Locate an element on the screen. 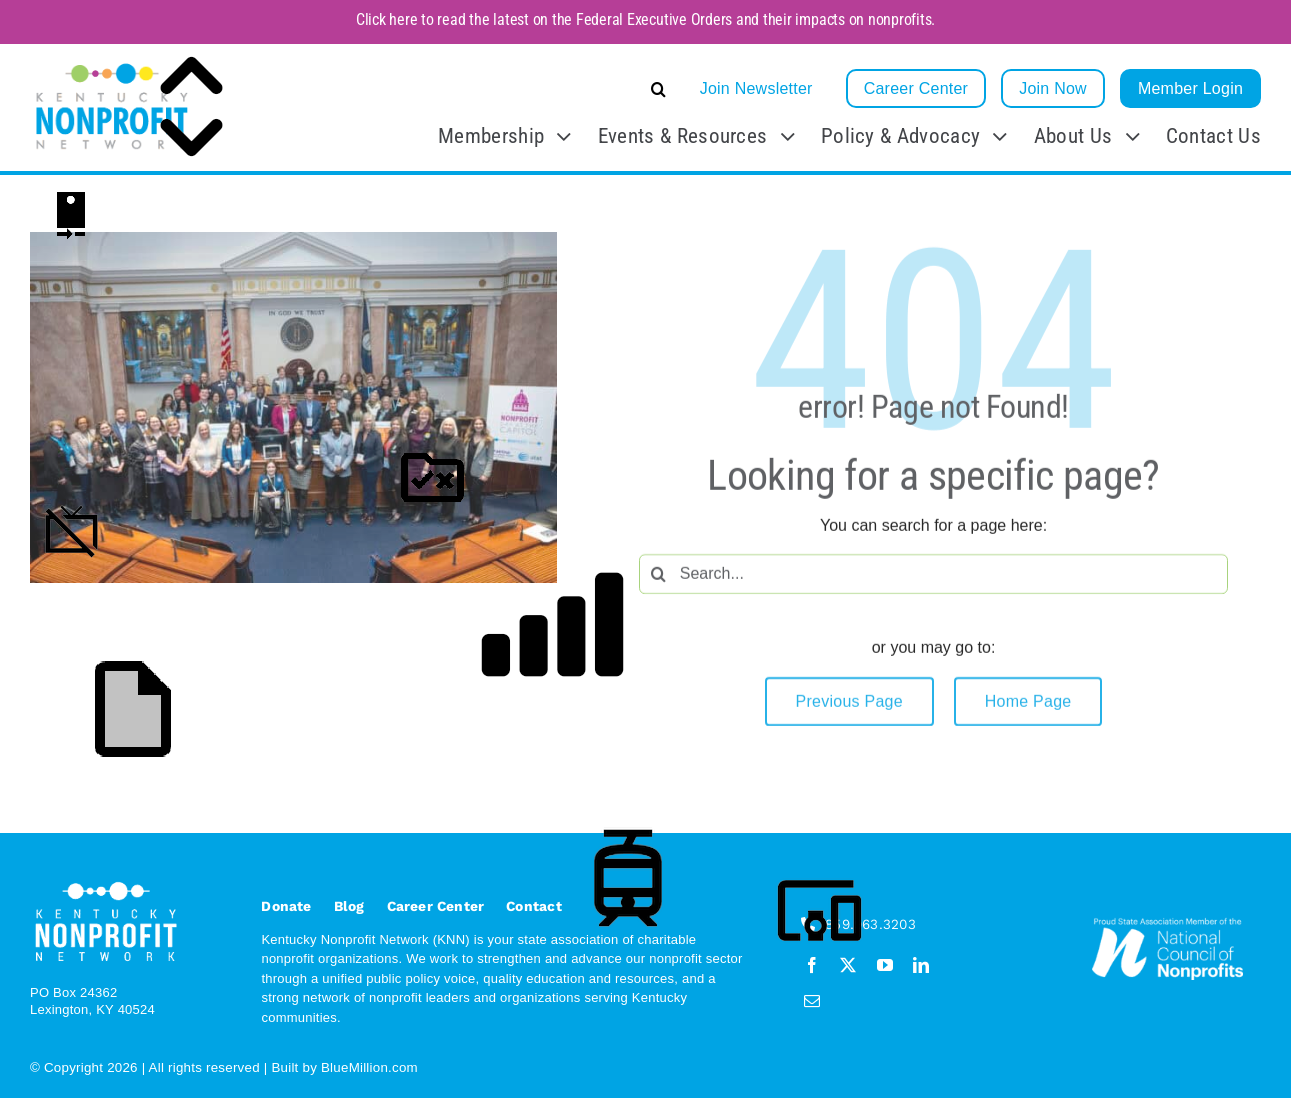  view other connected devices is located at coordinates (819, 910).